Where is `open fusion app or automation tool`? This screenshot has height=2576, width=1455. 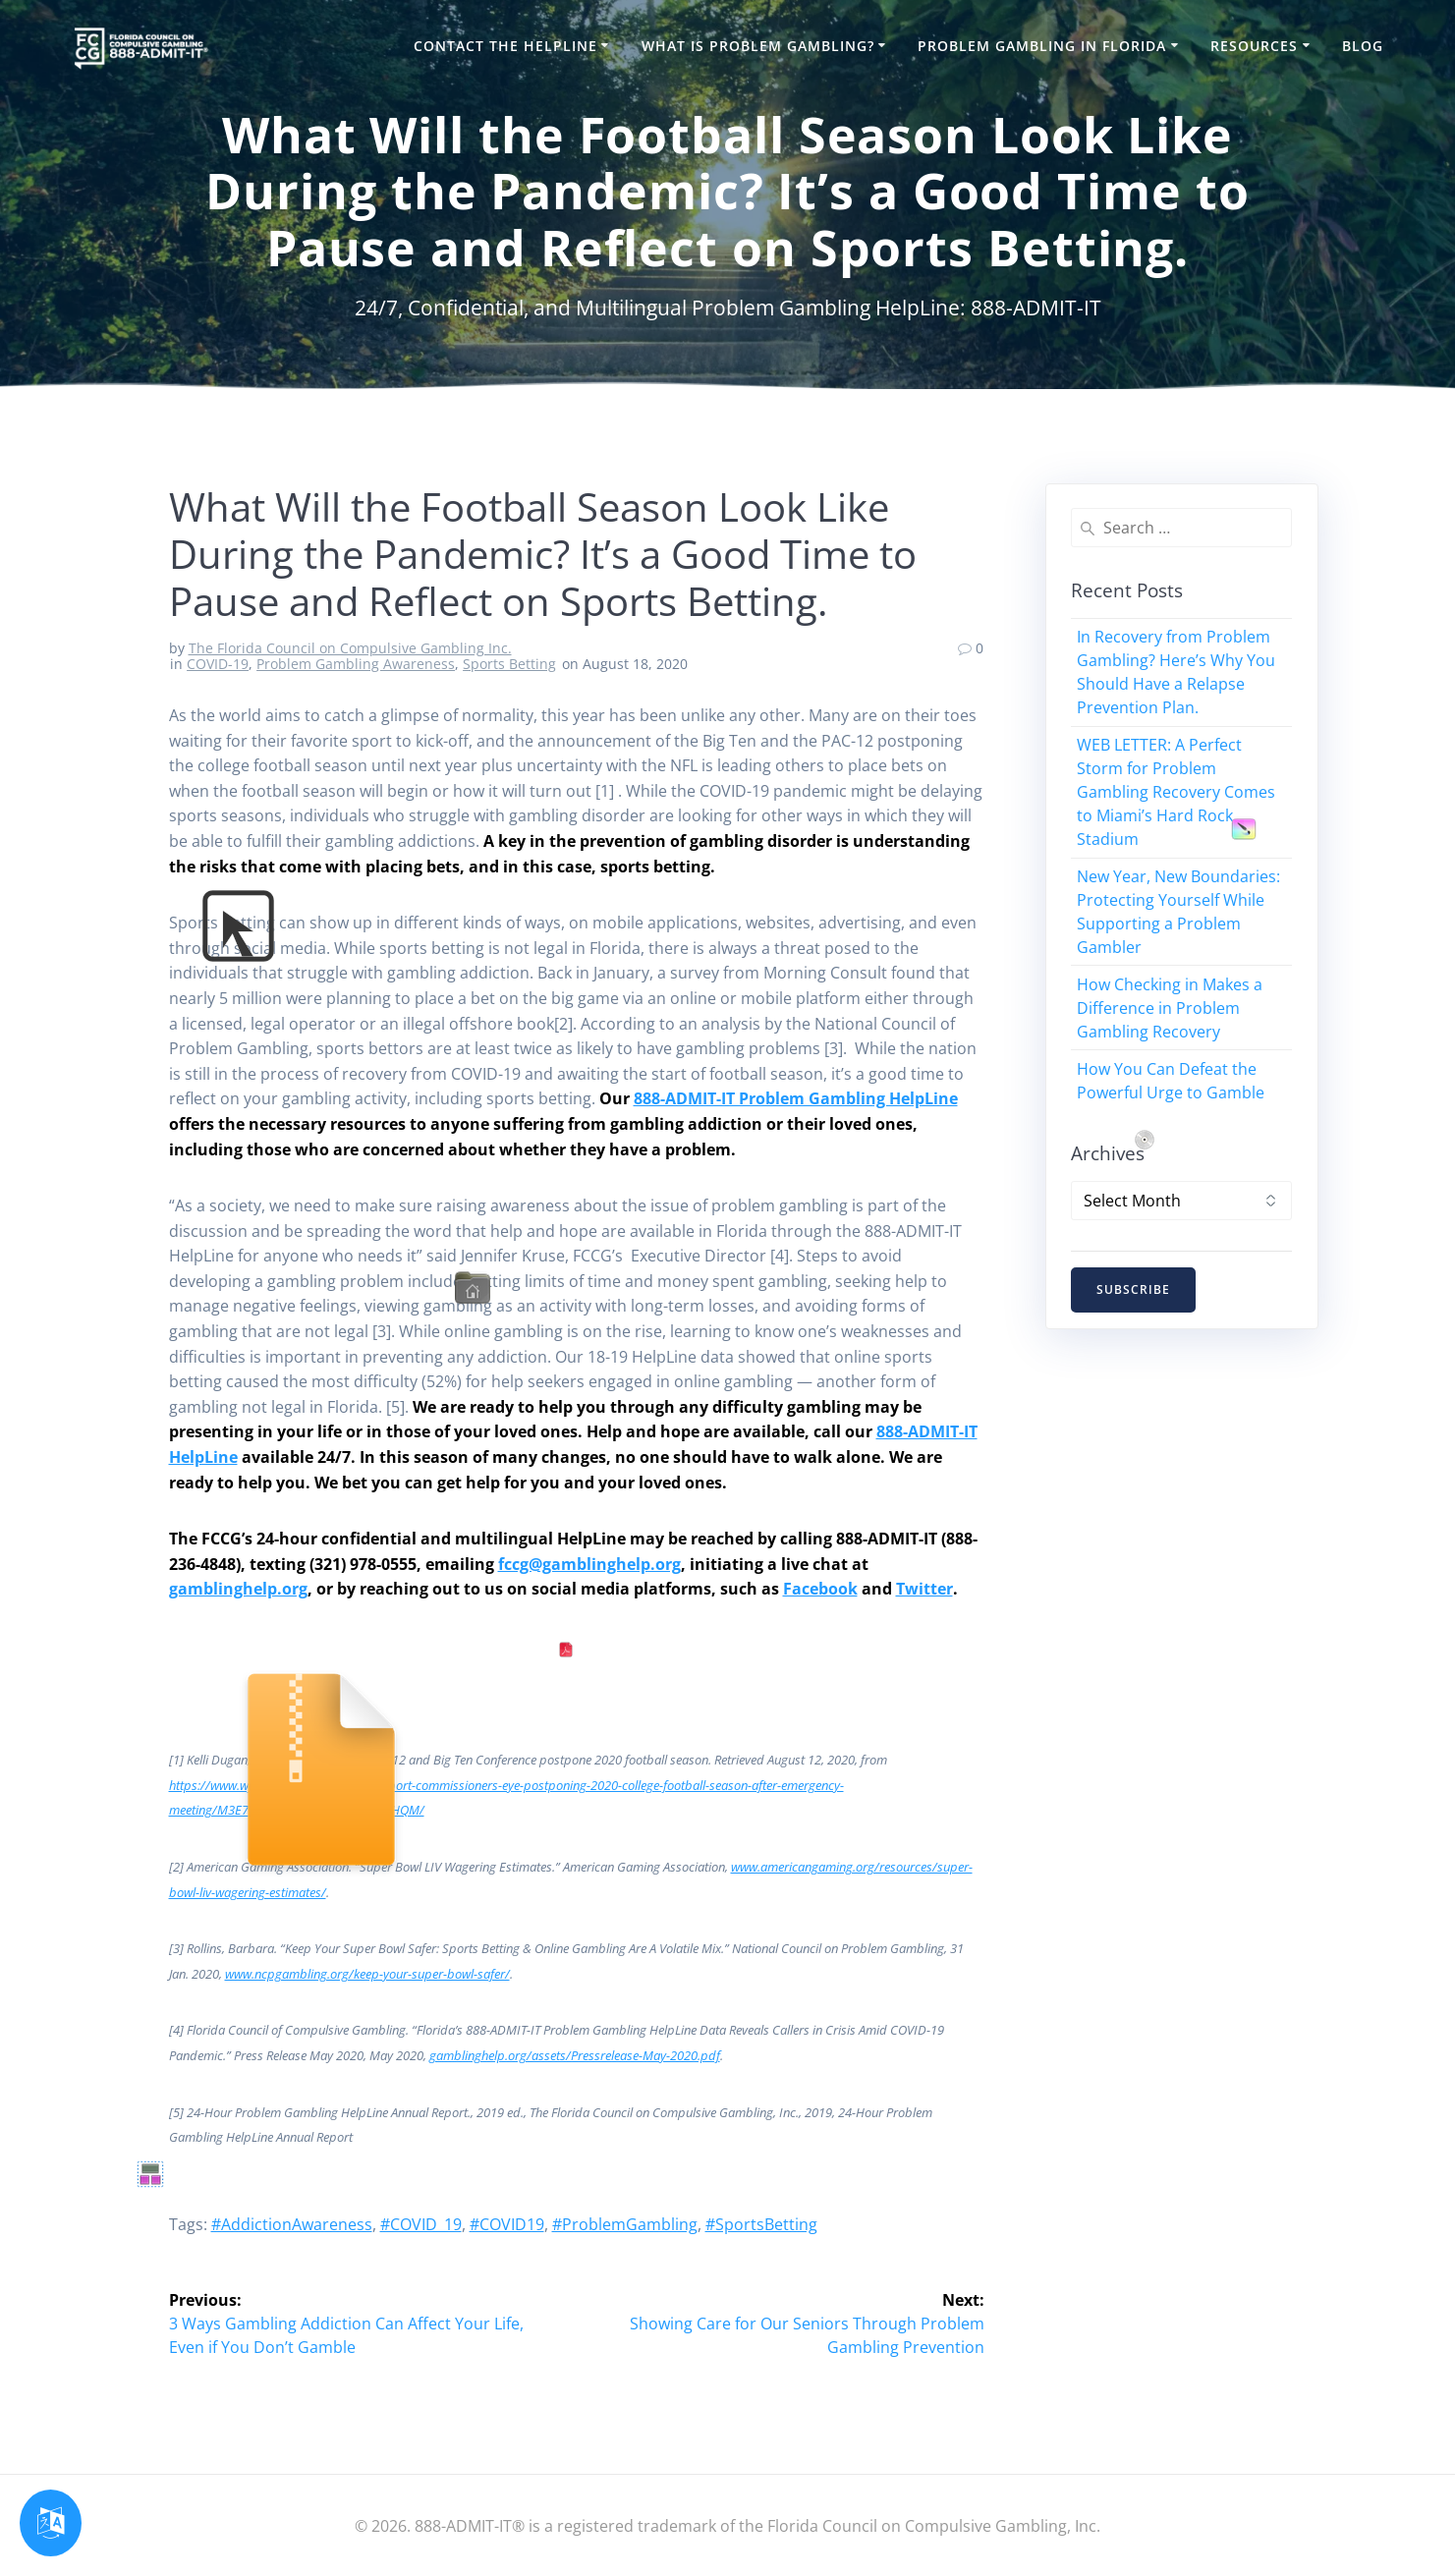
open fusion app or automation tool is located at coordinates (238, 925).